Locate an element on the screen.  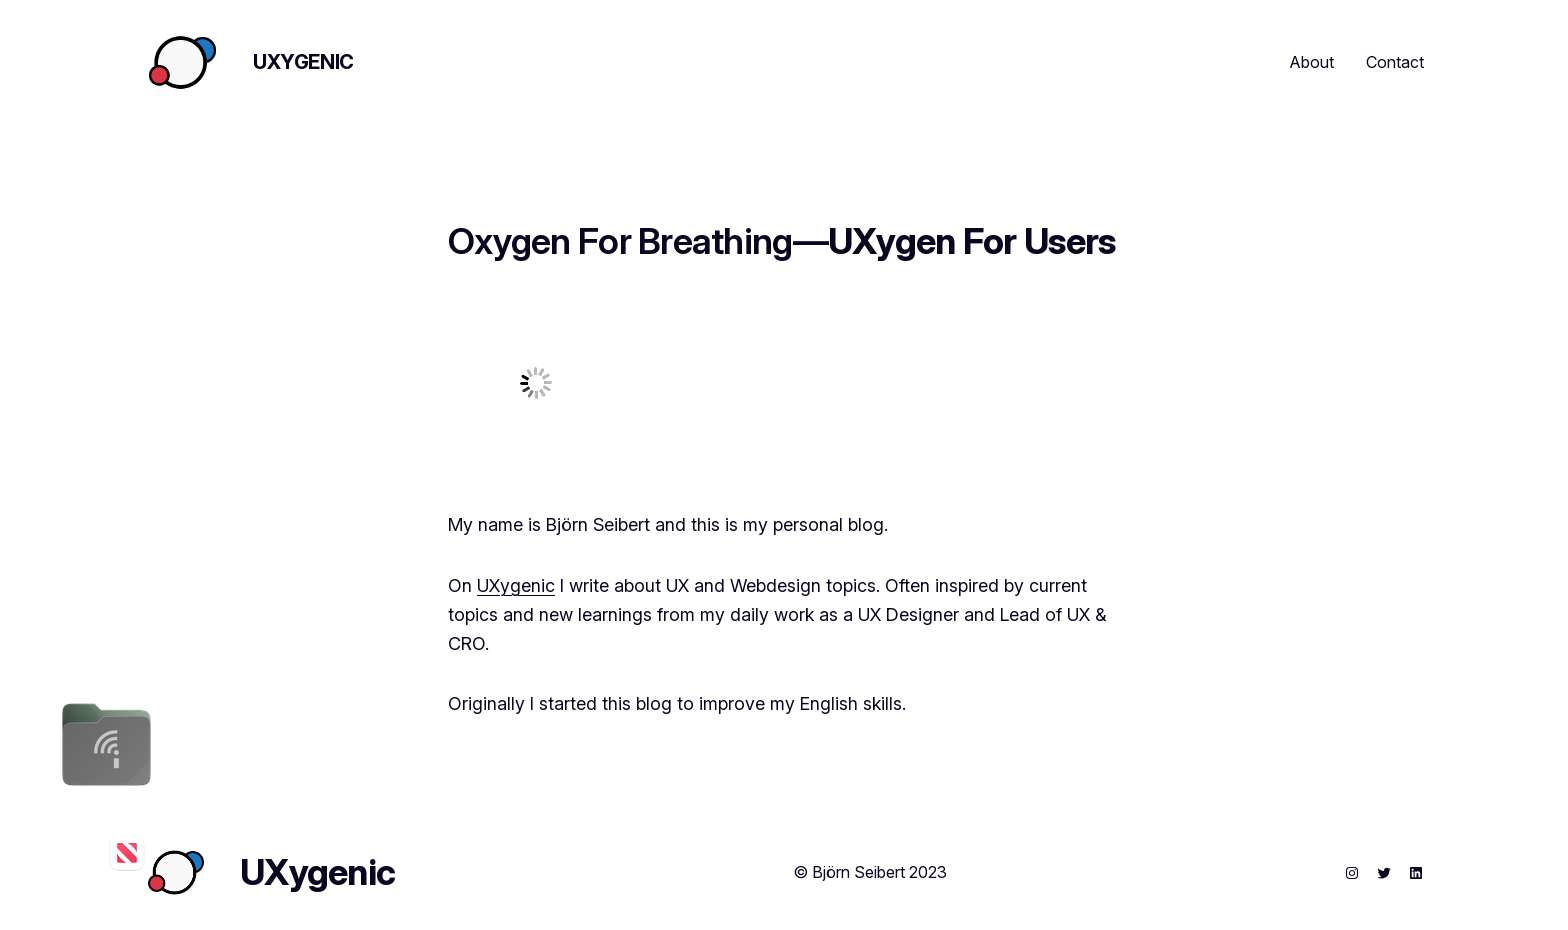
open the apple news app is located at coordinates (127, 853).